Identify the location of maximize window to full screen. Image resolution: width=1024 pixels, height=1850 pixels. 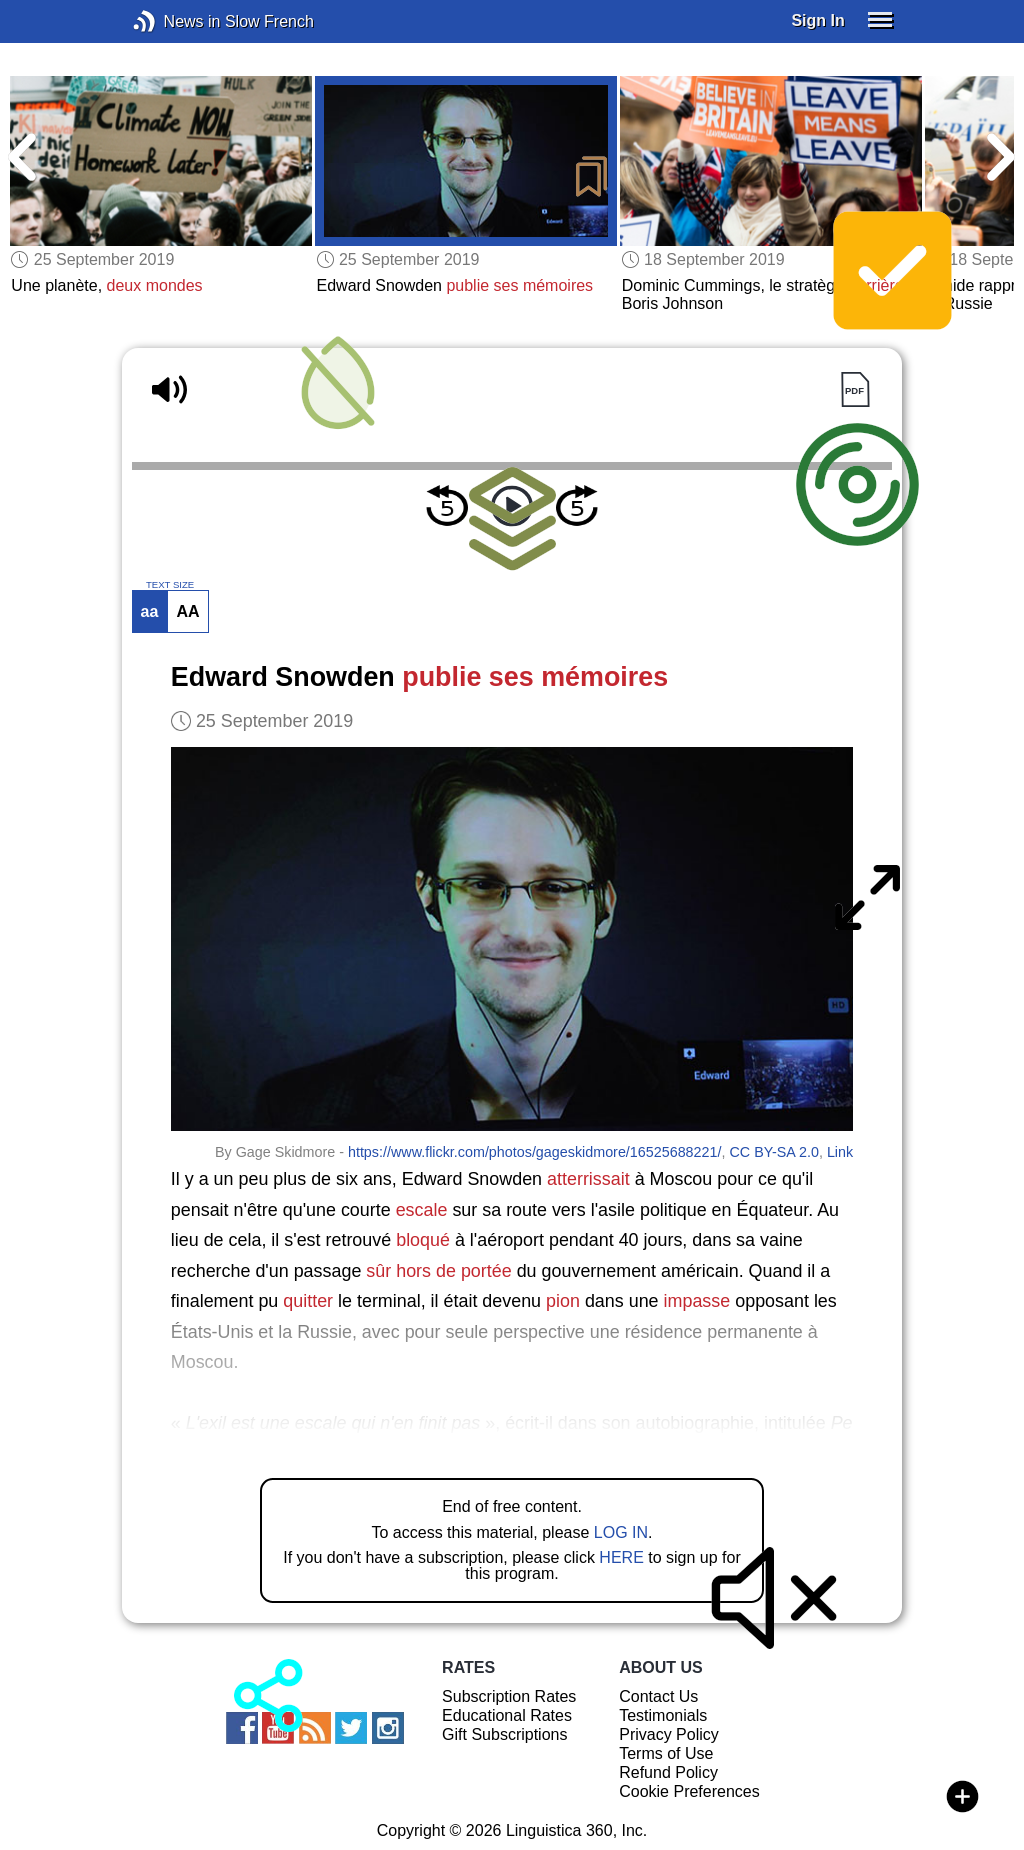
(867, 897).